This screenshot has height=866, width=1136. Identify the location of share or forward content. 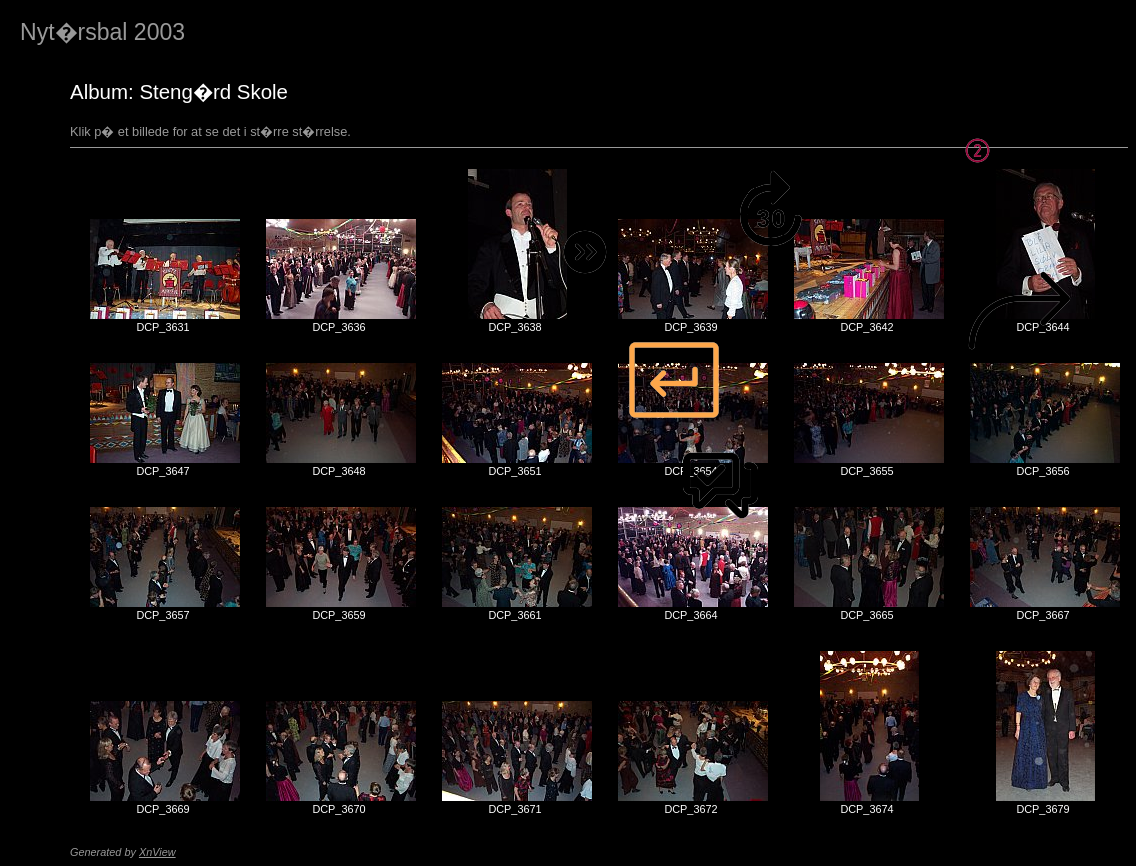
(1019, 310).